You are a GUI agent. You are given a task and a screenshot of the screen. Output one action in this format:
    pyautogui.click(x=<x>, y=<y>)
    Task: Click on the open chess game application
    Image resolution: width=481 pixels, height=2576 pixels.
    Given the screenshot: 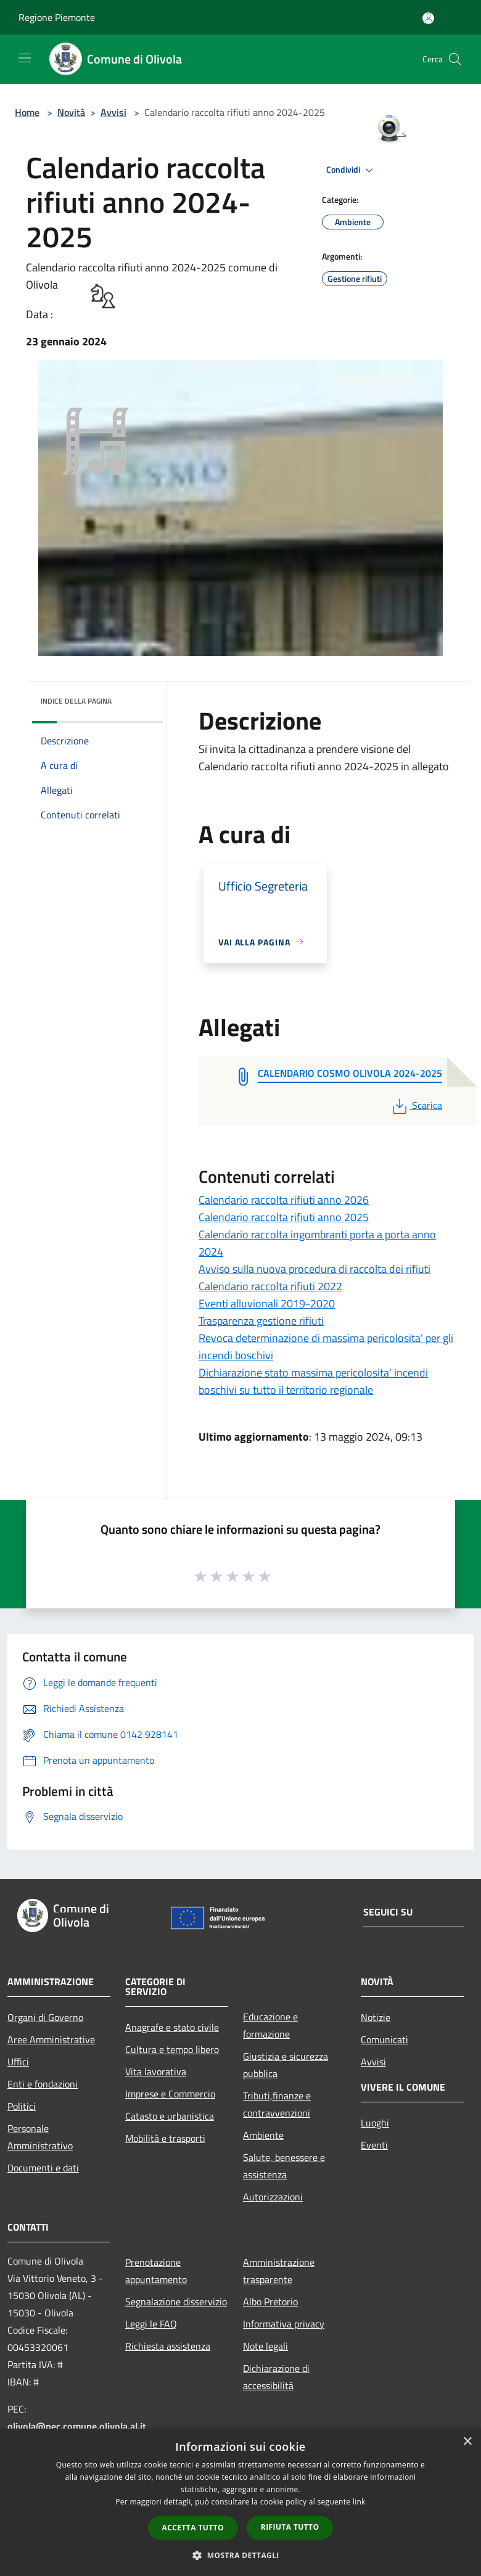 What is the action you would take?
    pyautogui.click(x=103, y=296)
    